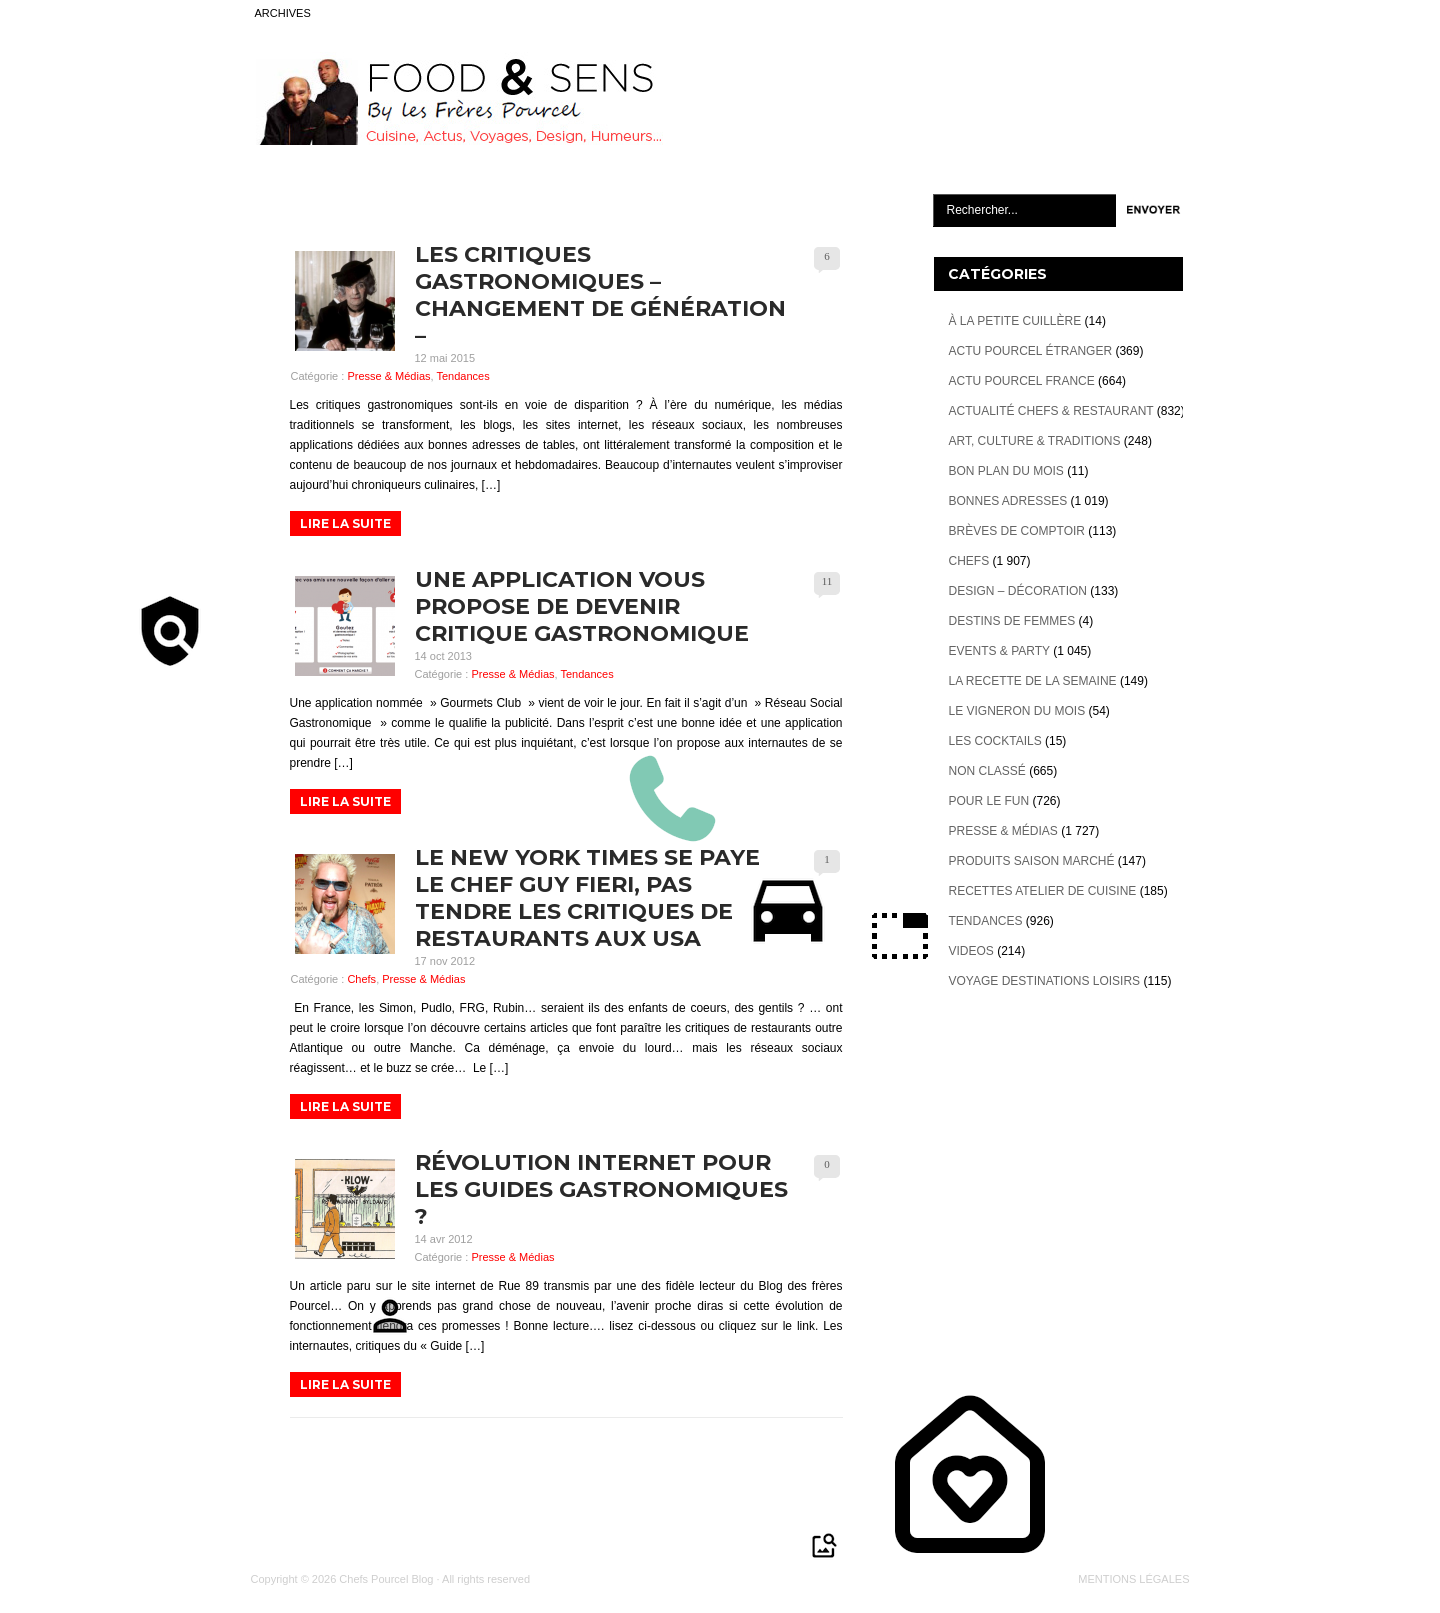 The image size is (1440, 1613). I want to click on make a phone call, so click(672, 798).